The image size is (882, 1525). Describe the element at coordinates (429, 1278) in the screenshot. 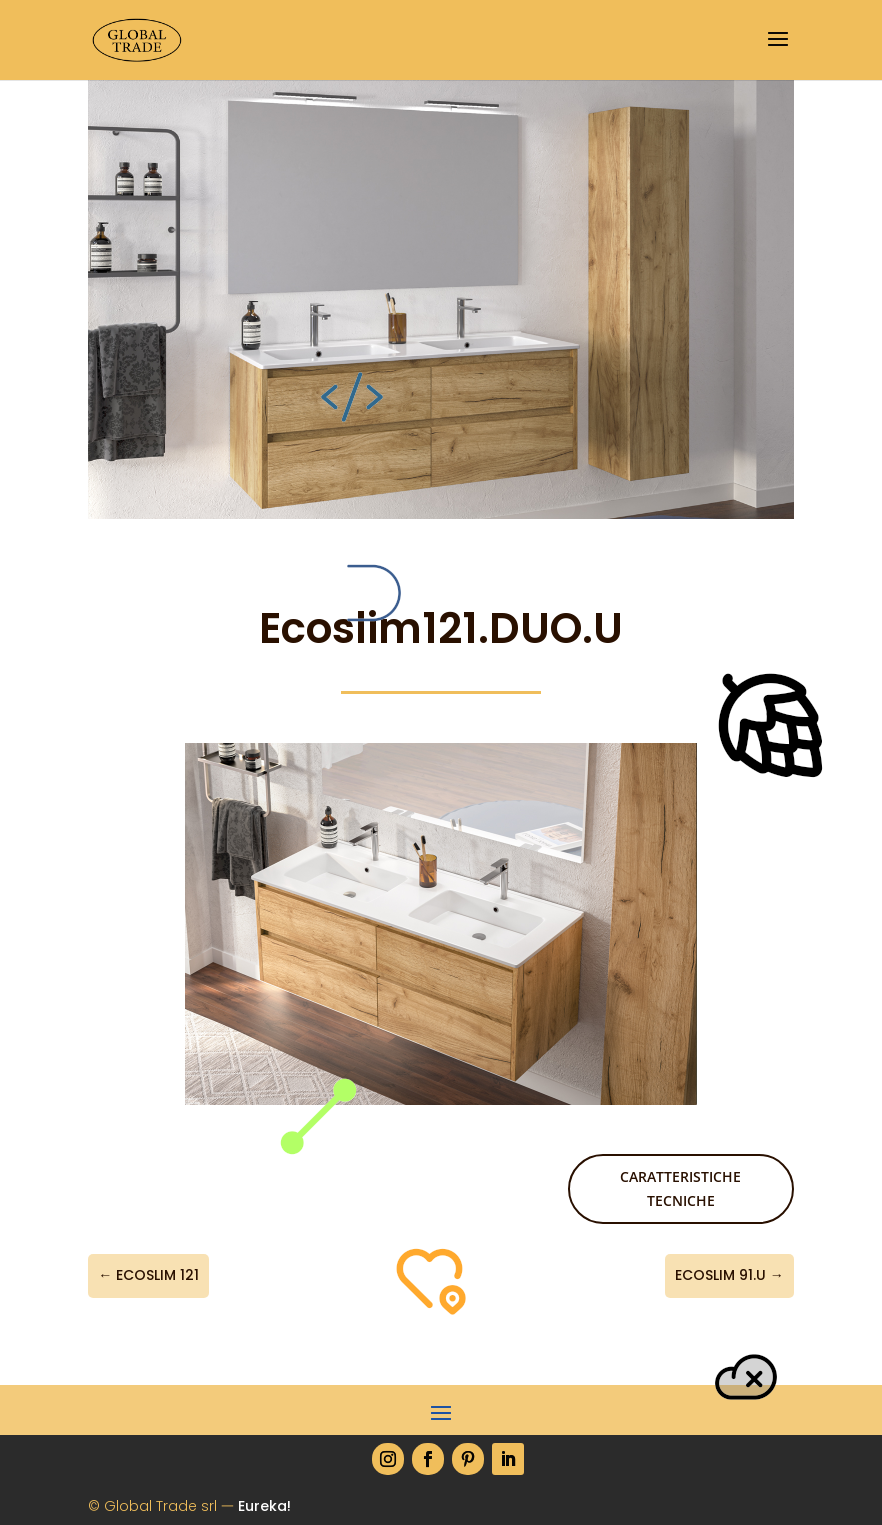

I see `save this location to favorites` at that location.